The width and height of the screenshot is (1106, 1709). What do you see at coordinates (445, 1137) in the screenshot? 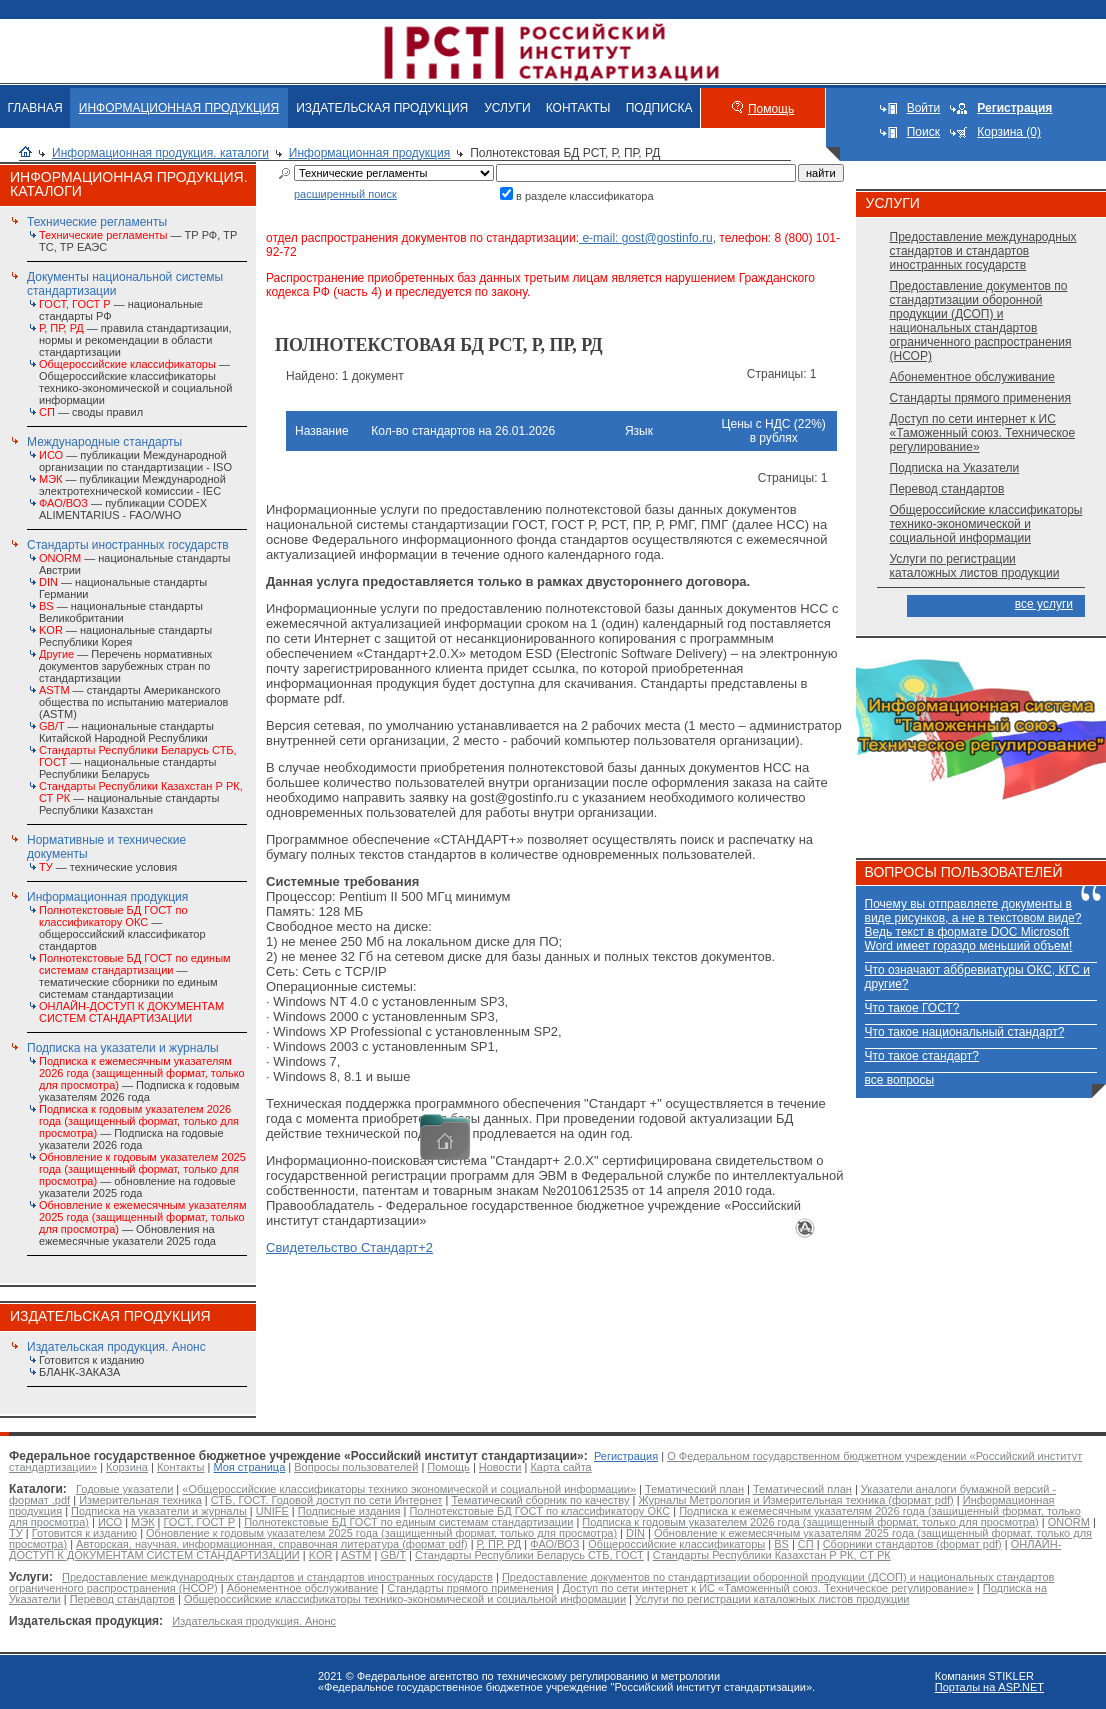
I see `access your home folder` at bounding box center [445, 1137].